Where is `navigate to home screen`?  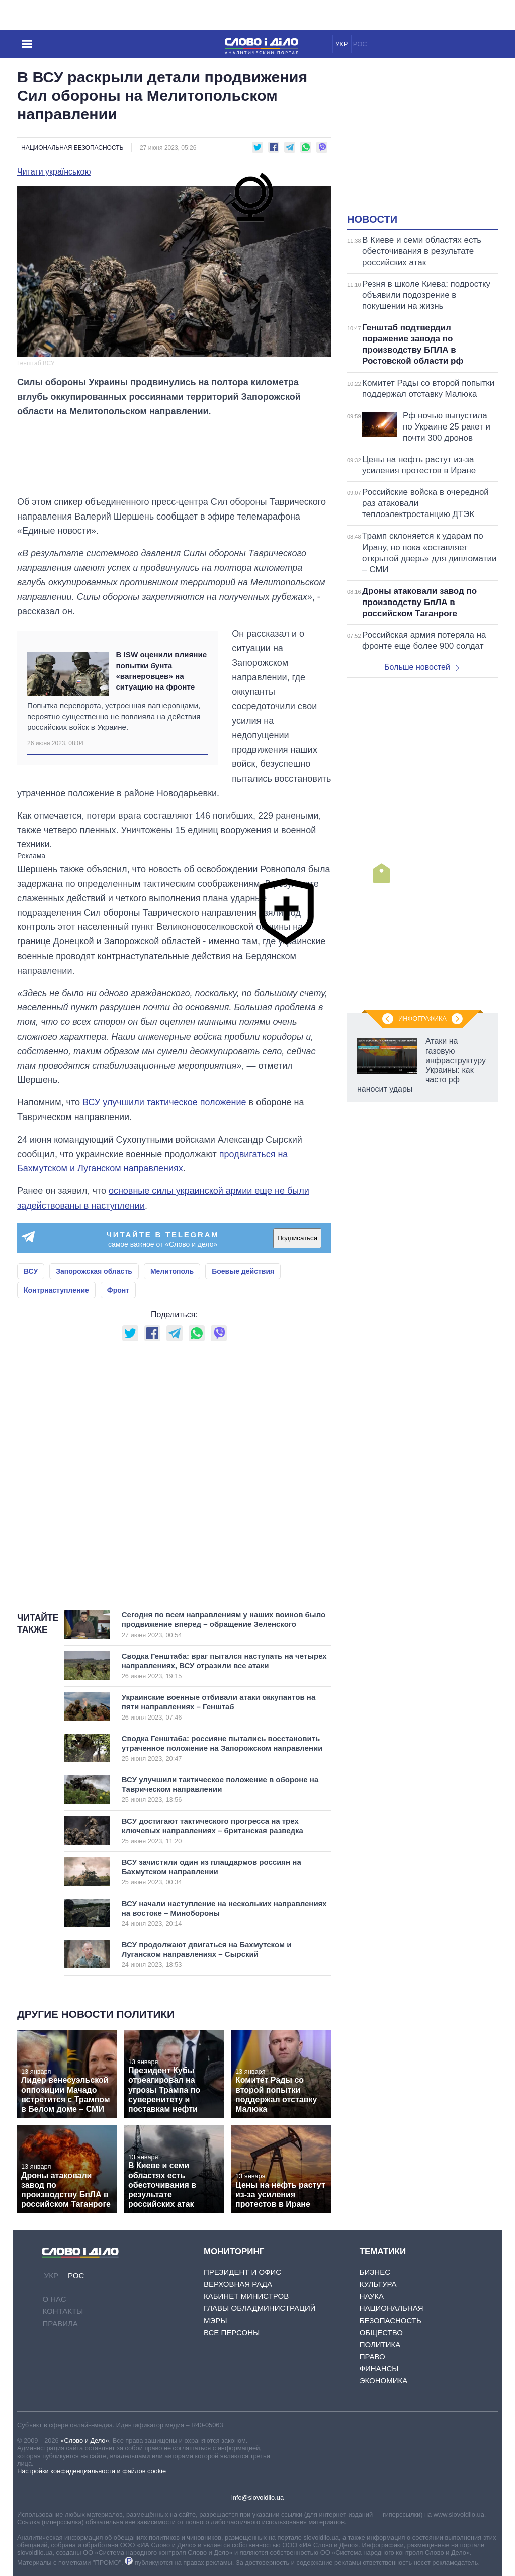 navigate to home screen is located at coordinates (381, 873).